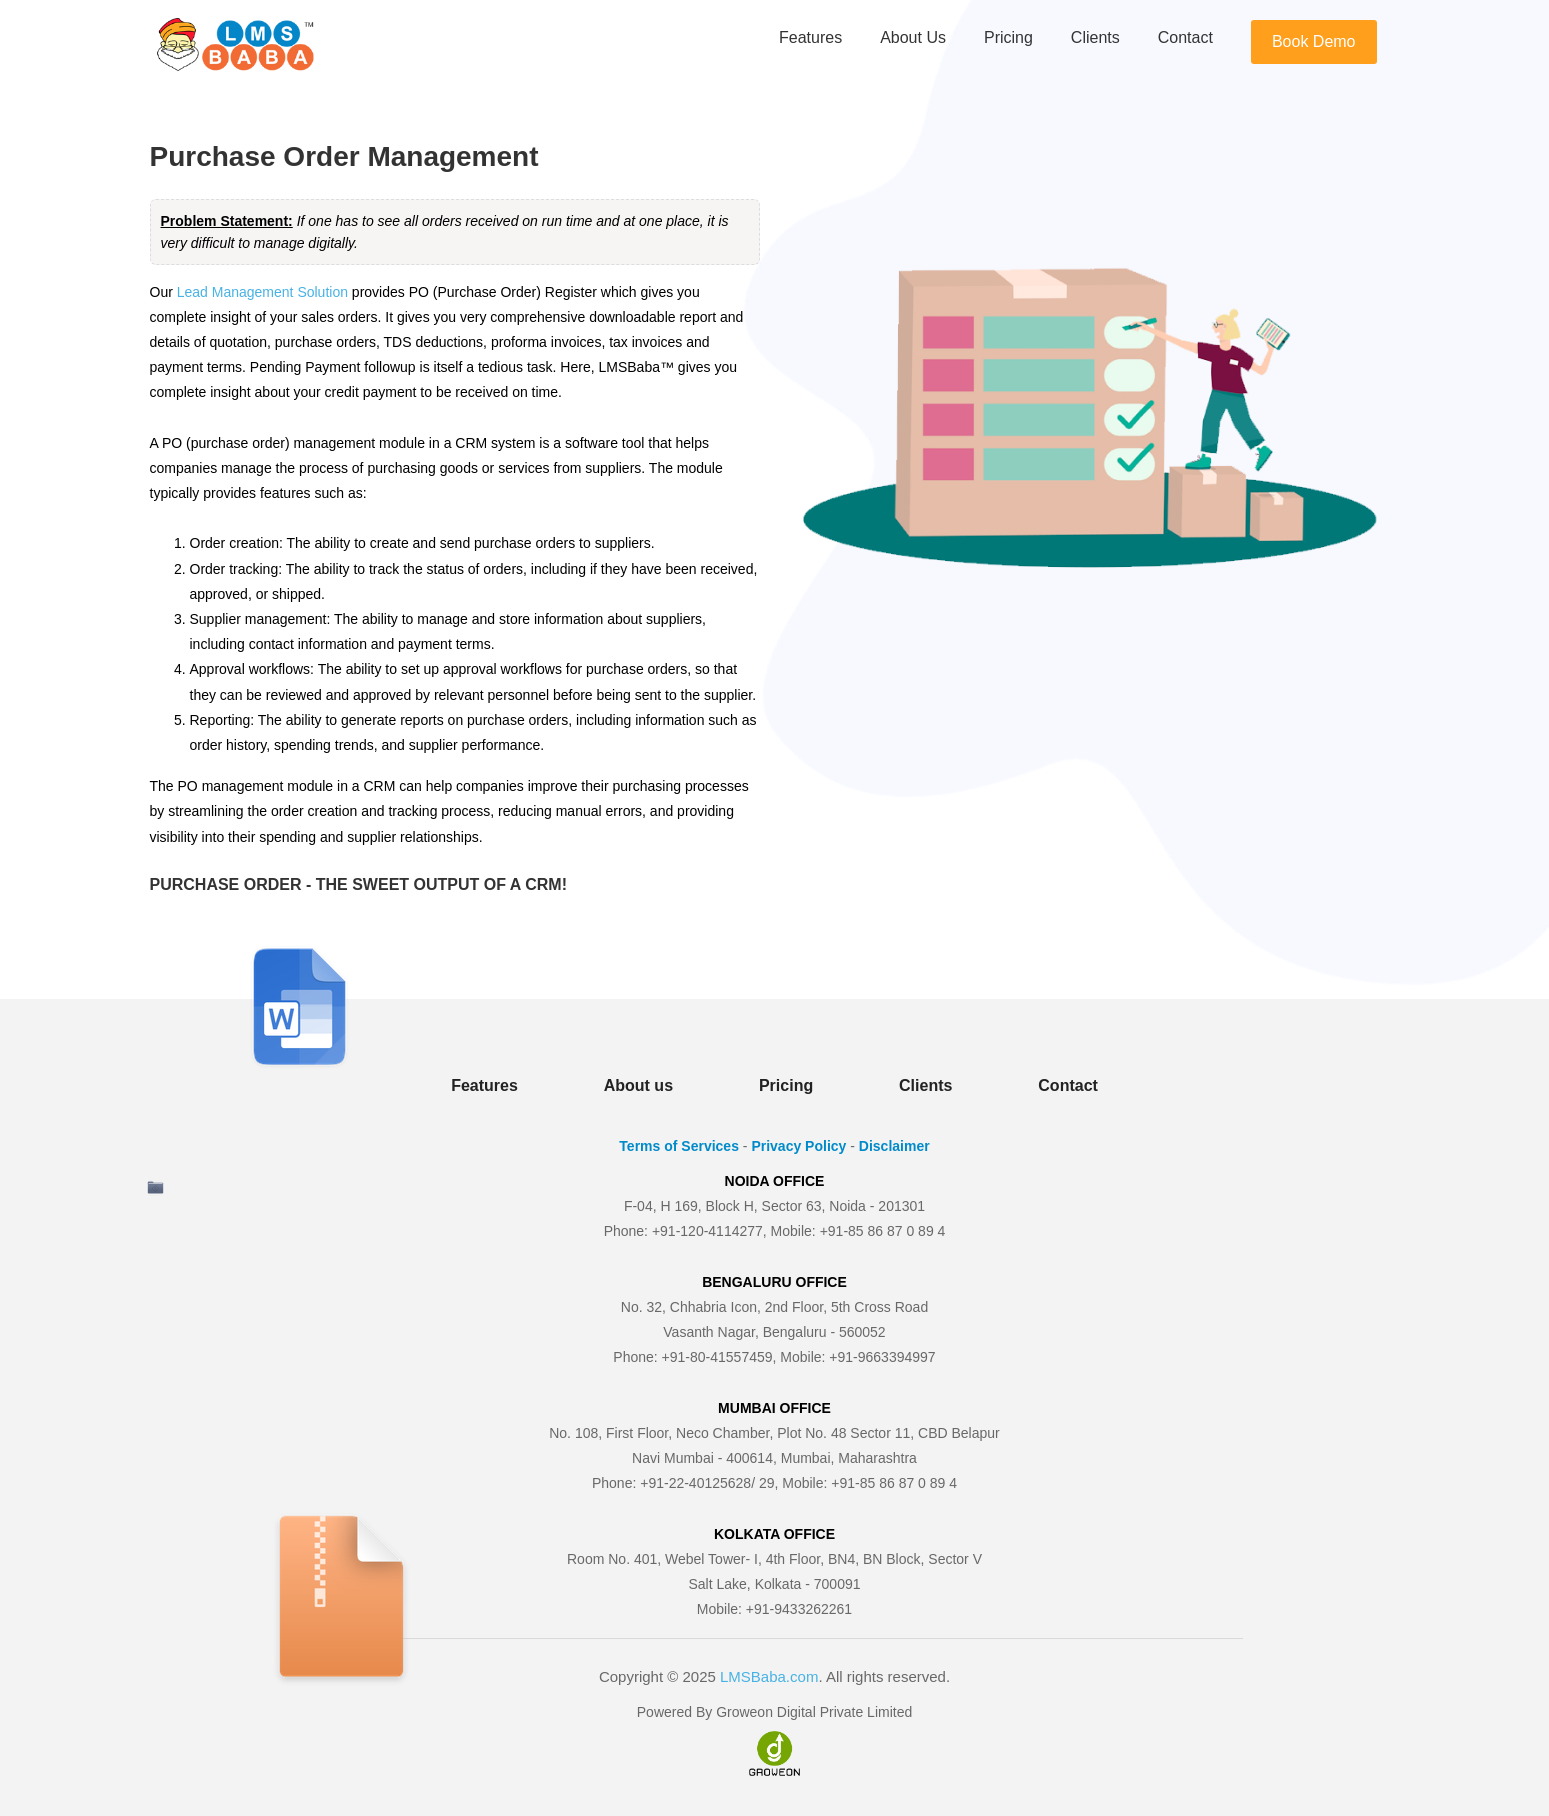 The image size is (1549, 1816). Describe the element at coordinates (299, 1006) in the screenshot. I see `microsoft word document file` at that location.